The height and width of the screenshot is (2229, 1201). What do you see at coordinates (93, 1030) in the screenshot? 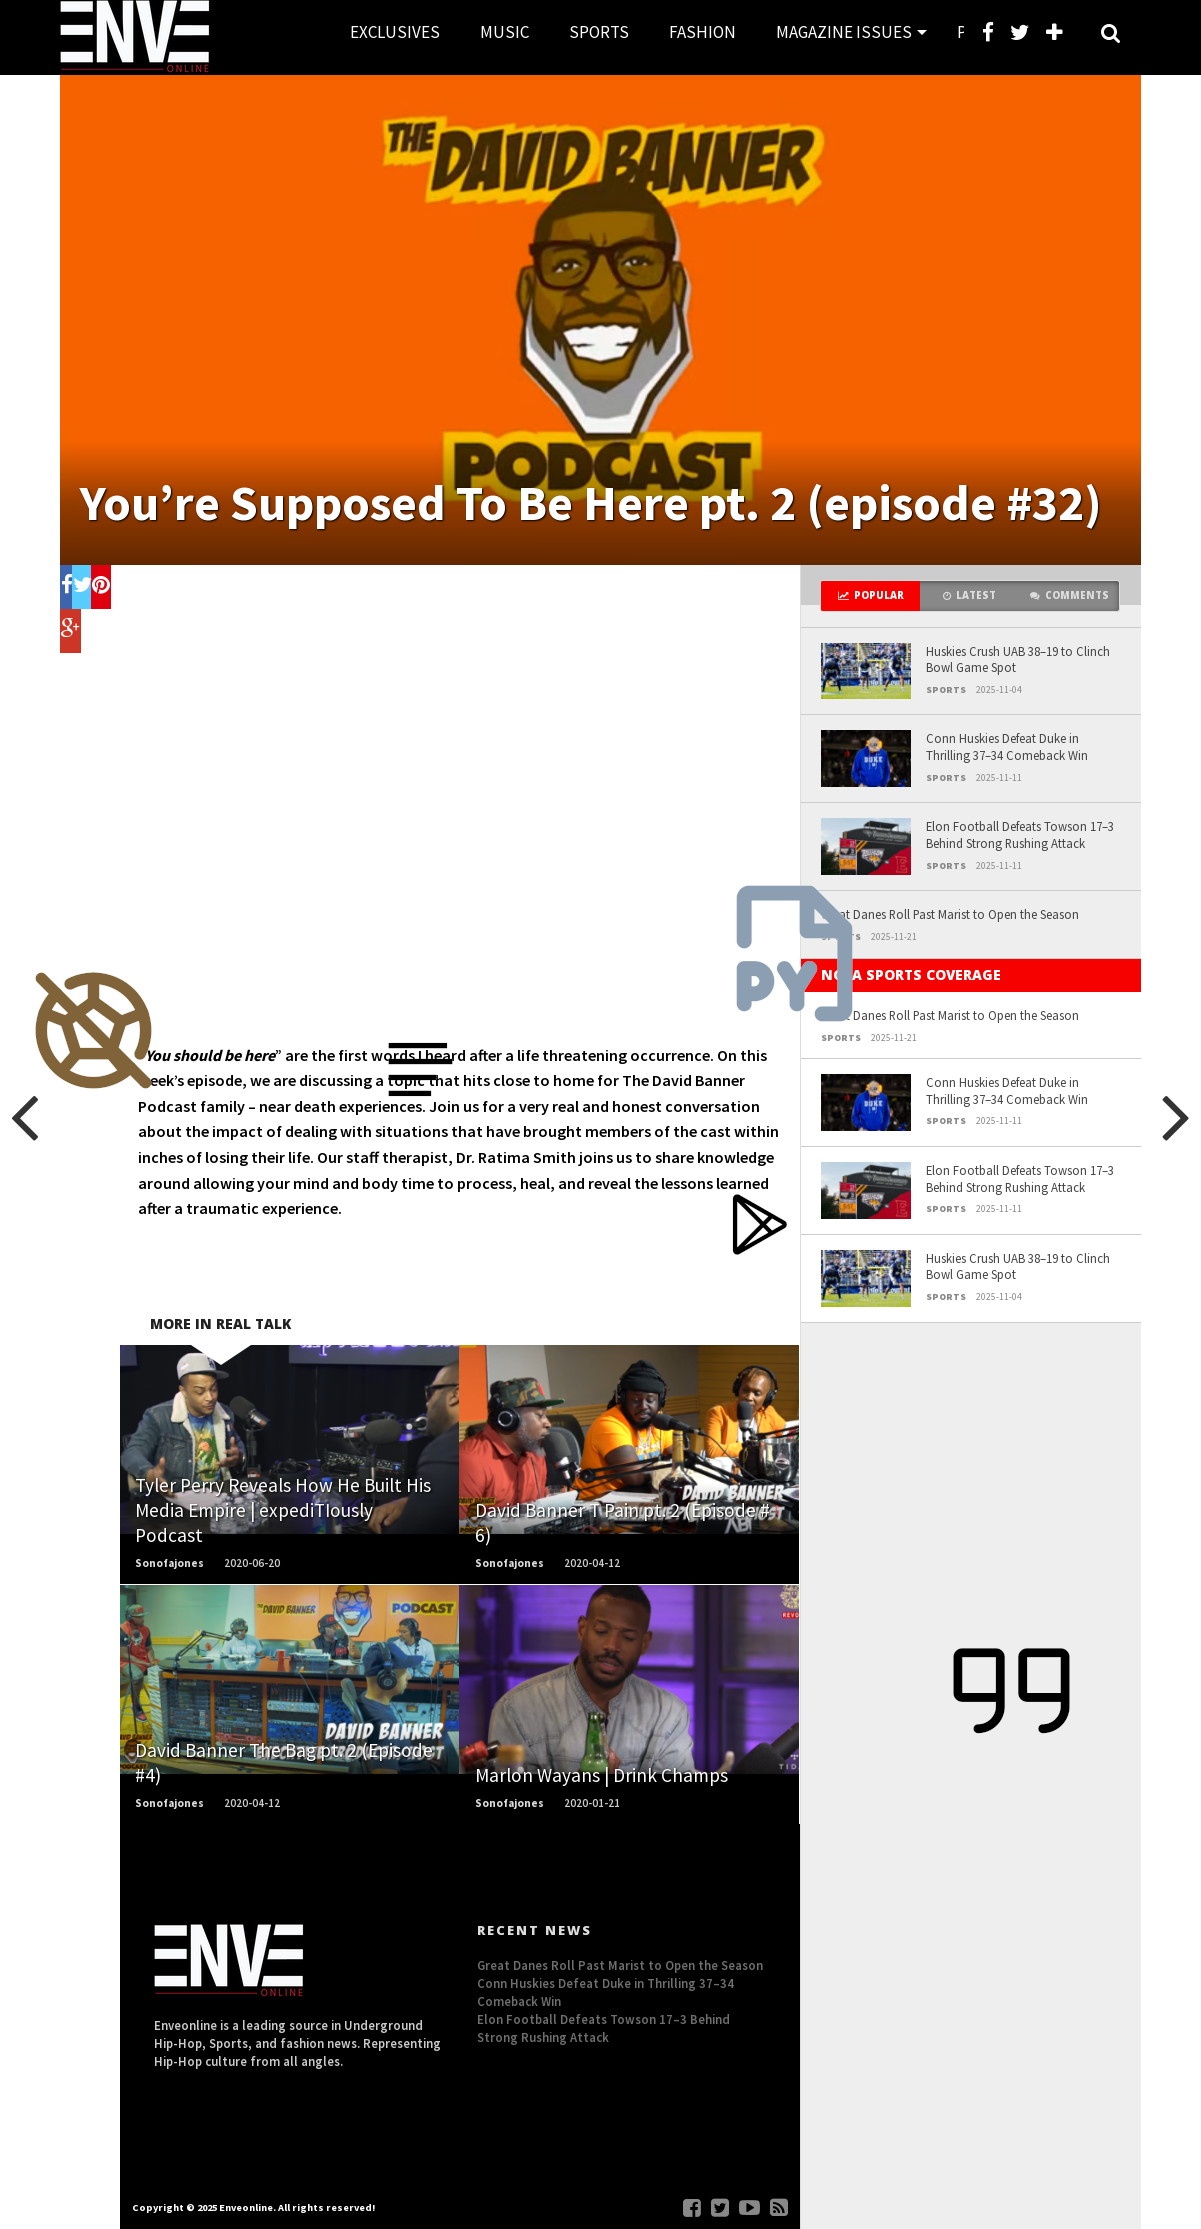
I see `disable football/soccer notifications` at bounding box center [93, 1030].